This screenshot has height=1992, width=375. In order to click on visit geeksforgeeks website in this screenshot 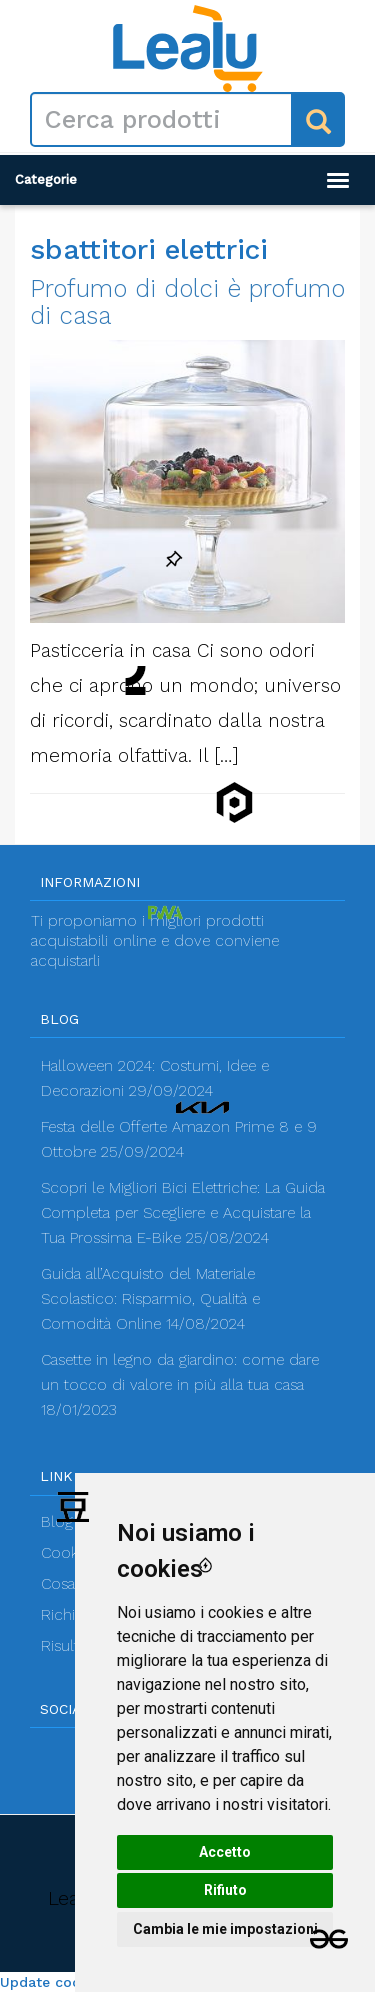, I will do `click(329, 1939)`.